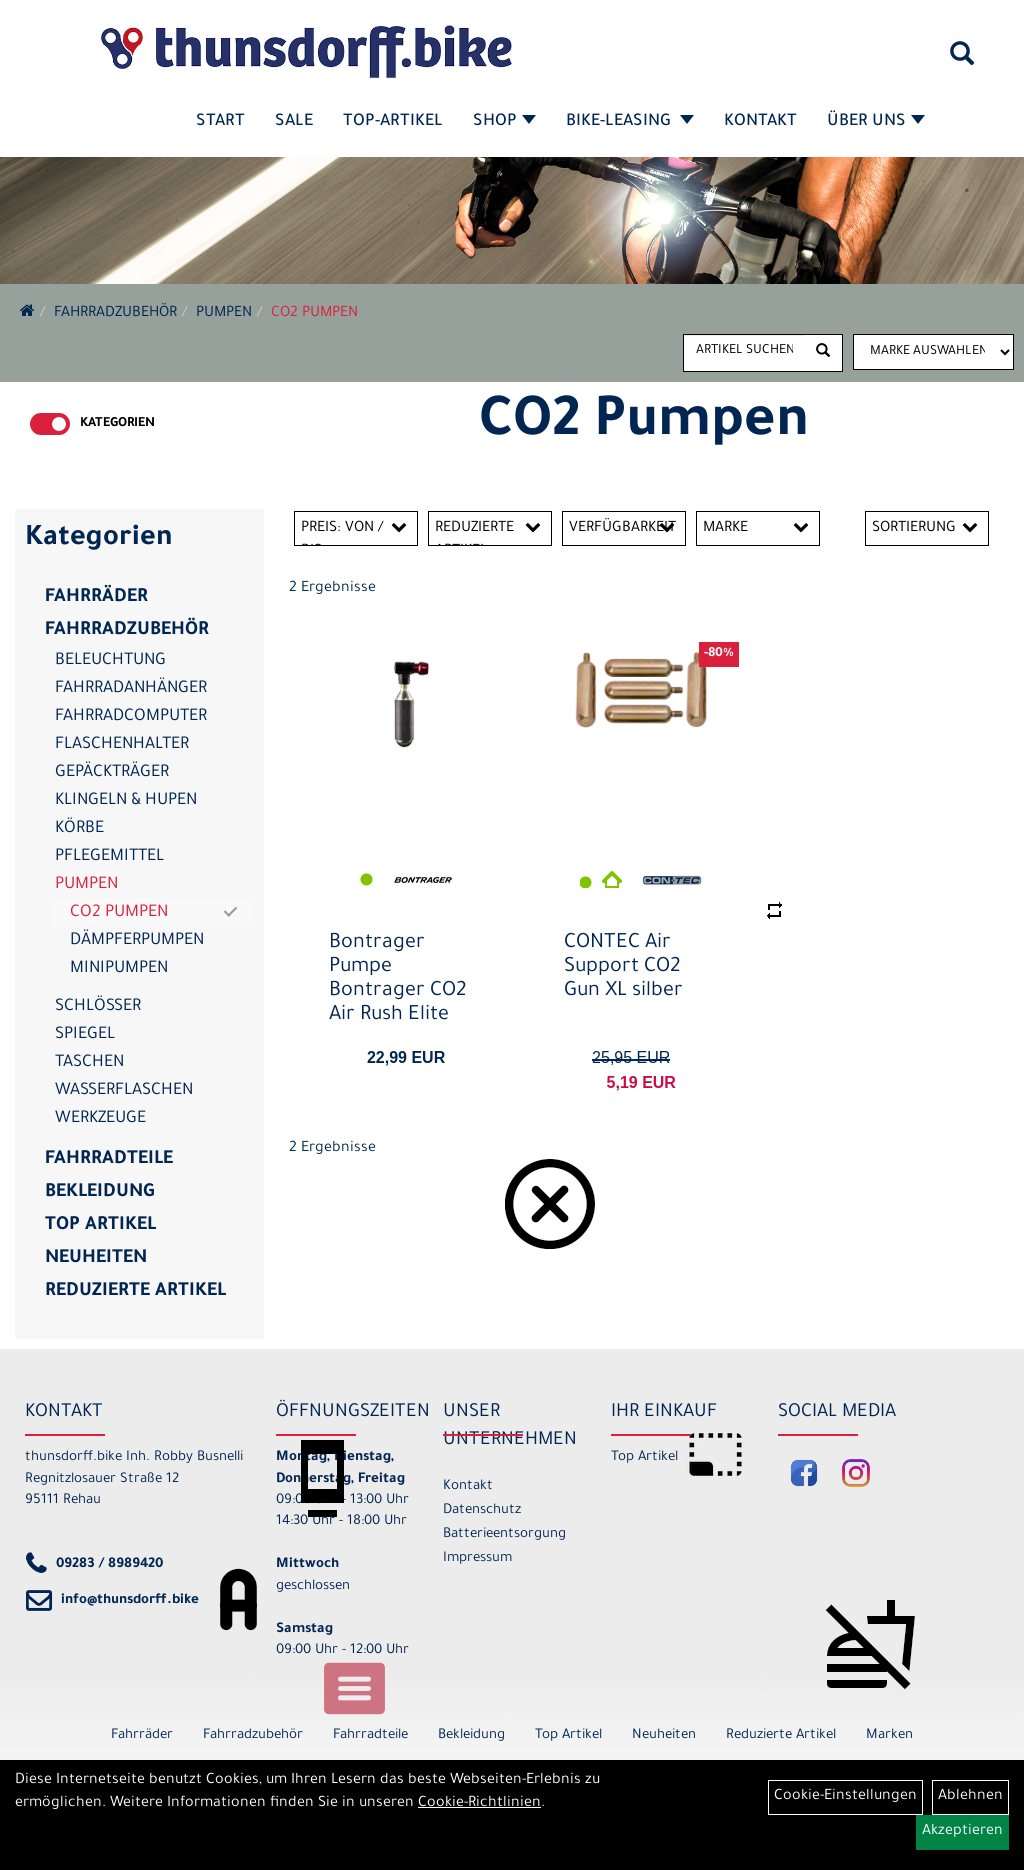 This screenshot has width=1024, height=1870. Describe the element at coordinates (238, 1599) in the screenshot. I see `adjust text or font settings` at that location.